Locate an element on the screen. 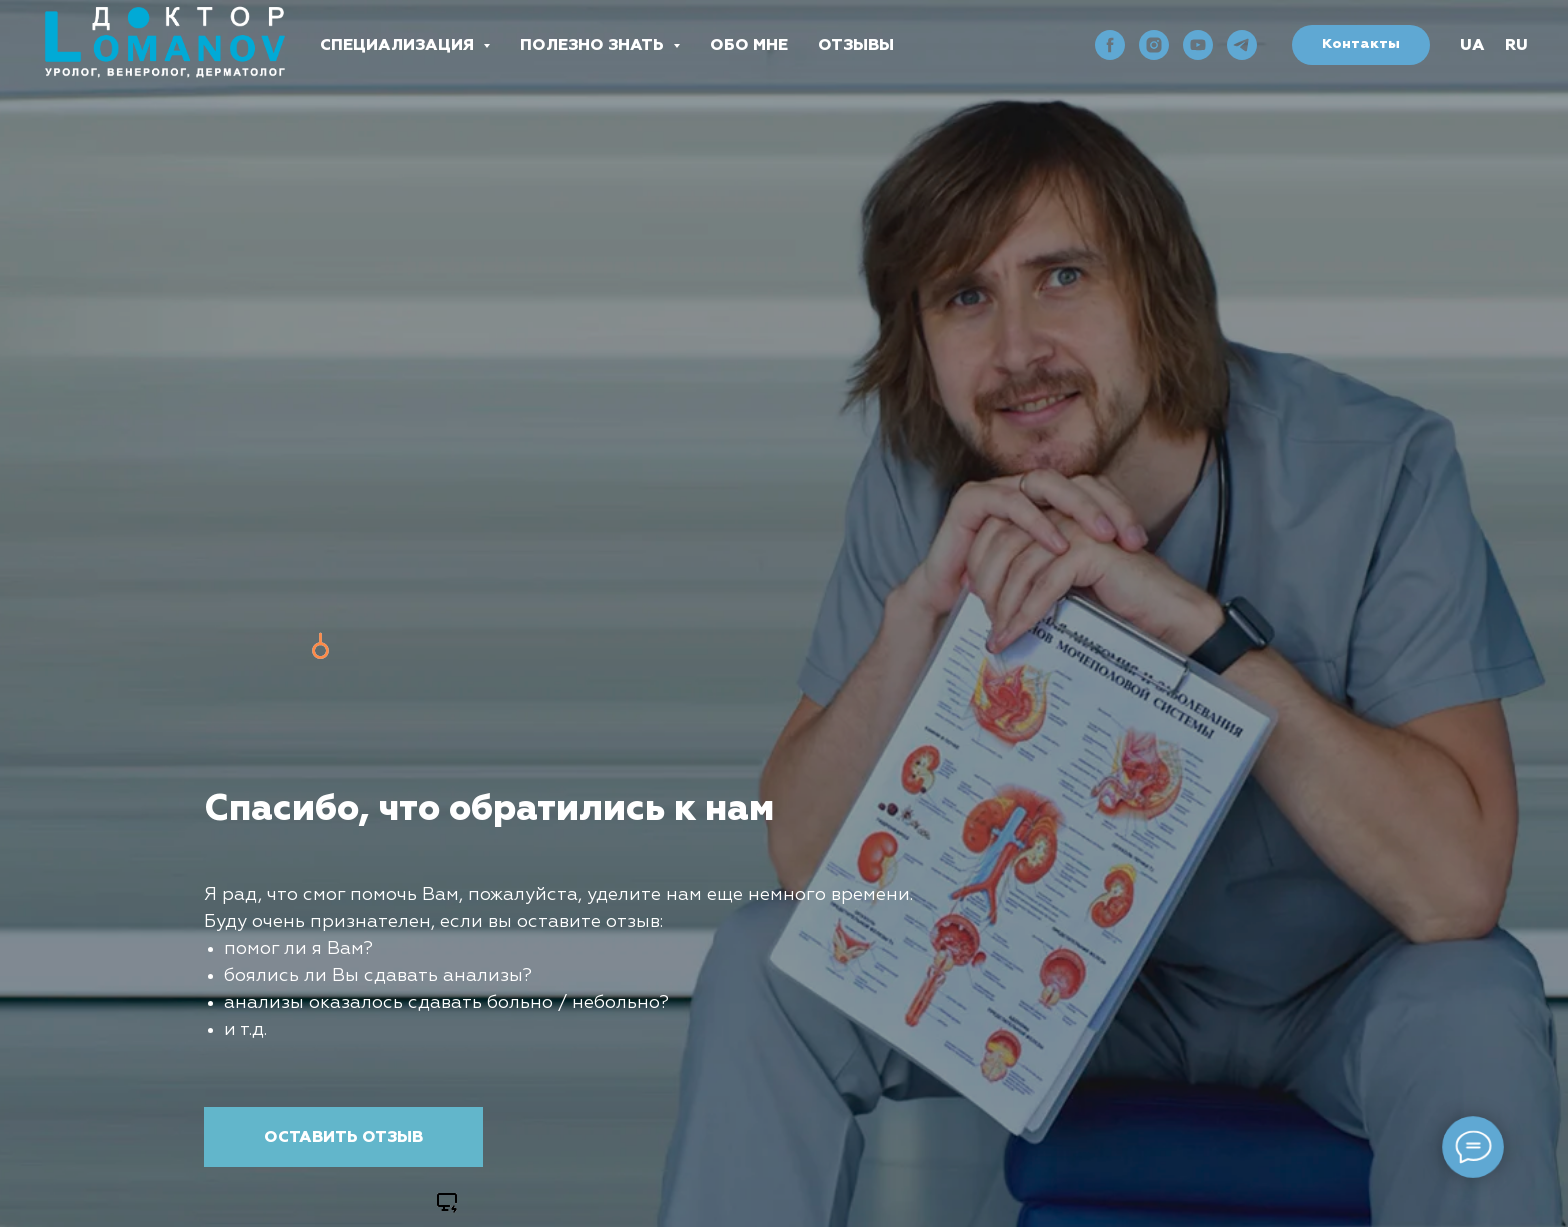 Image resolution: width=1568 pixels, height=1227 pixels. select neutrois gender identity is located at coordinates (320, 646).